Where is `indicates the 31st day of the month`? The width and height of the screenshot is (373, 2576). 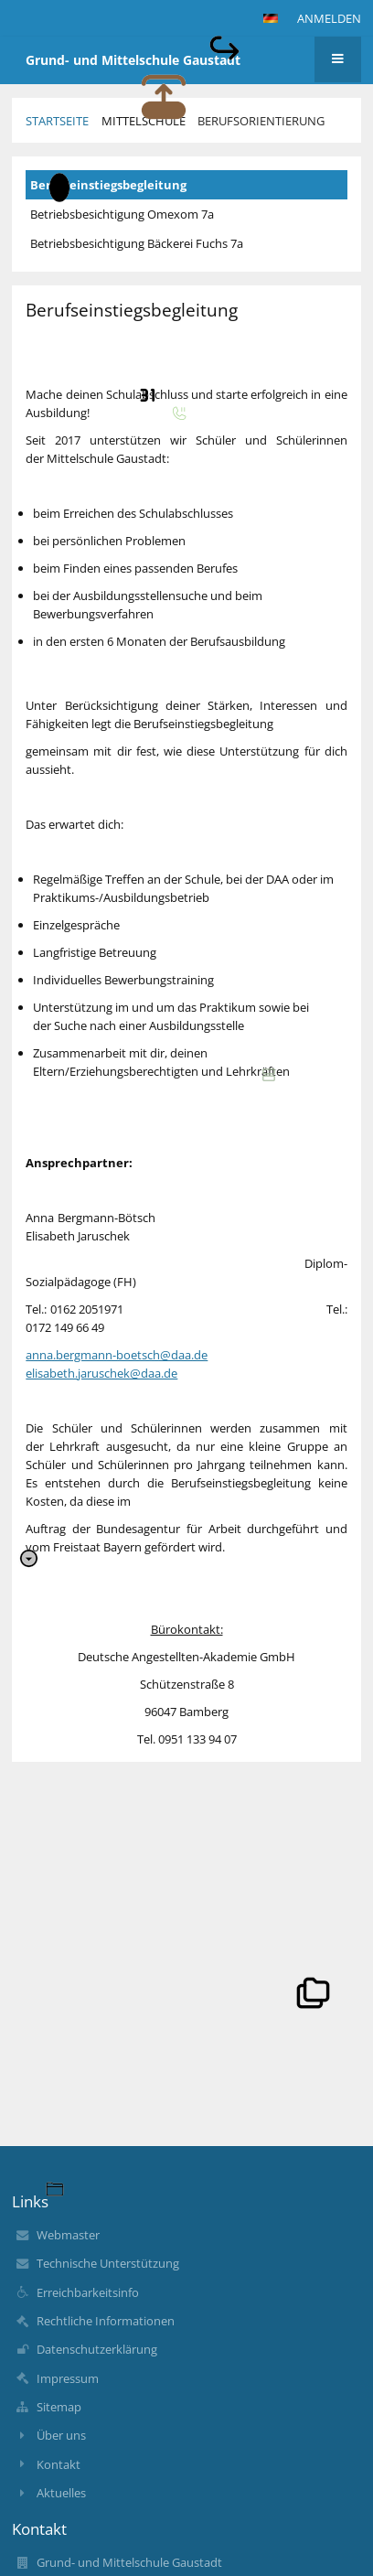 indicates the 31st day of the month is located at coordinates (148, 395).